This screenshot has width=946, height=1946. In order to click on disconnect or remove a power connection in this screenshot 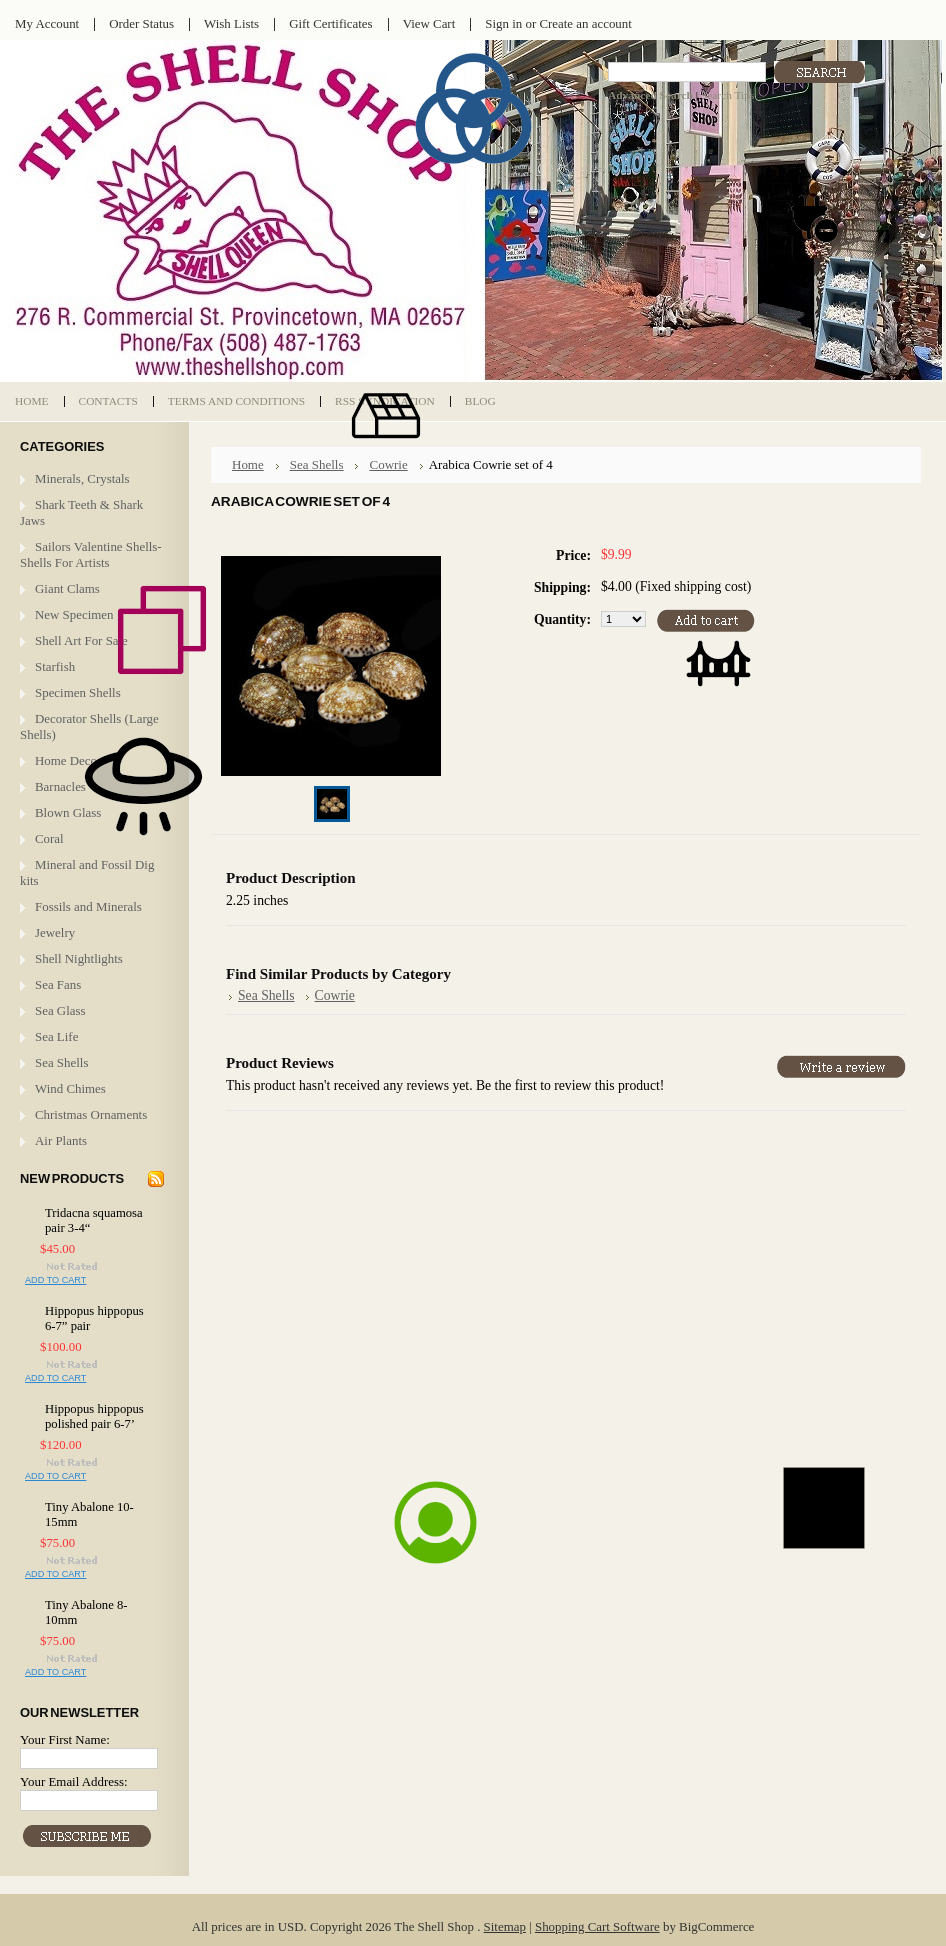, I will do `click(812, 219)`.